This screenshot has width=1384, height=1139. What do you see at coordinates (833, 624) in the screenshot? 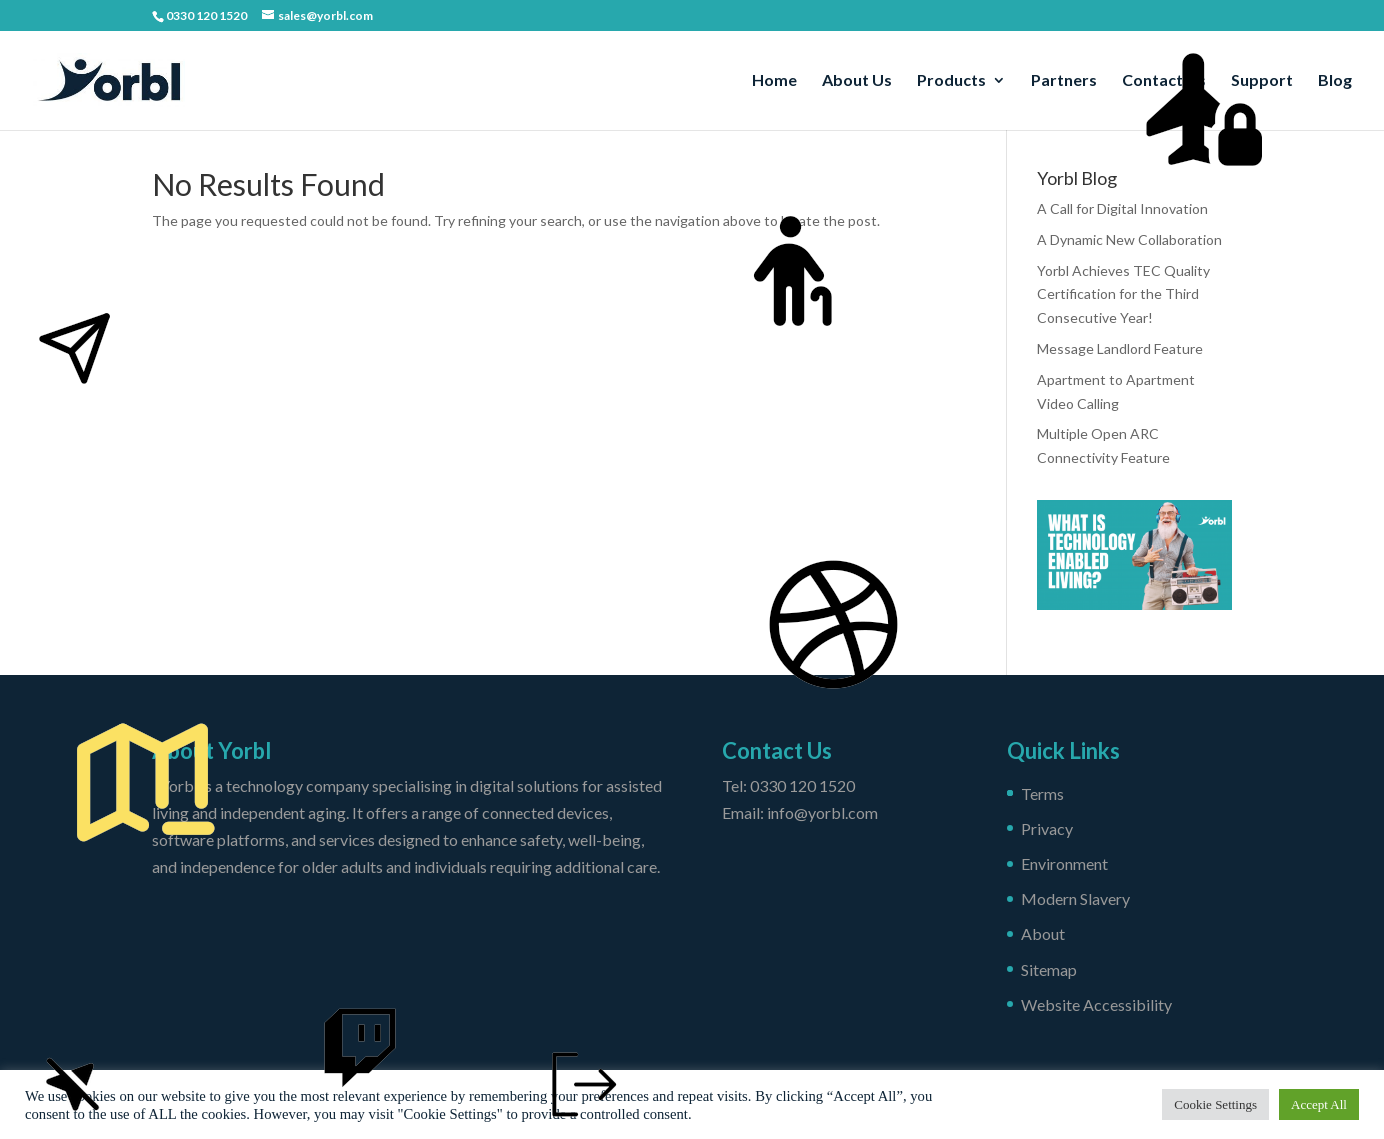
I see `dribbble logo` at bounding box center [833, 624].